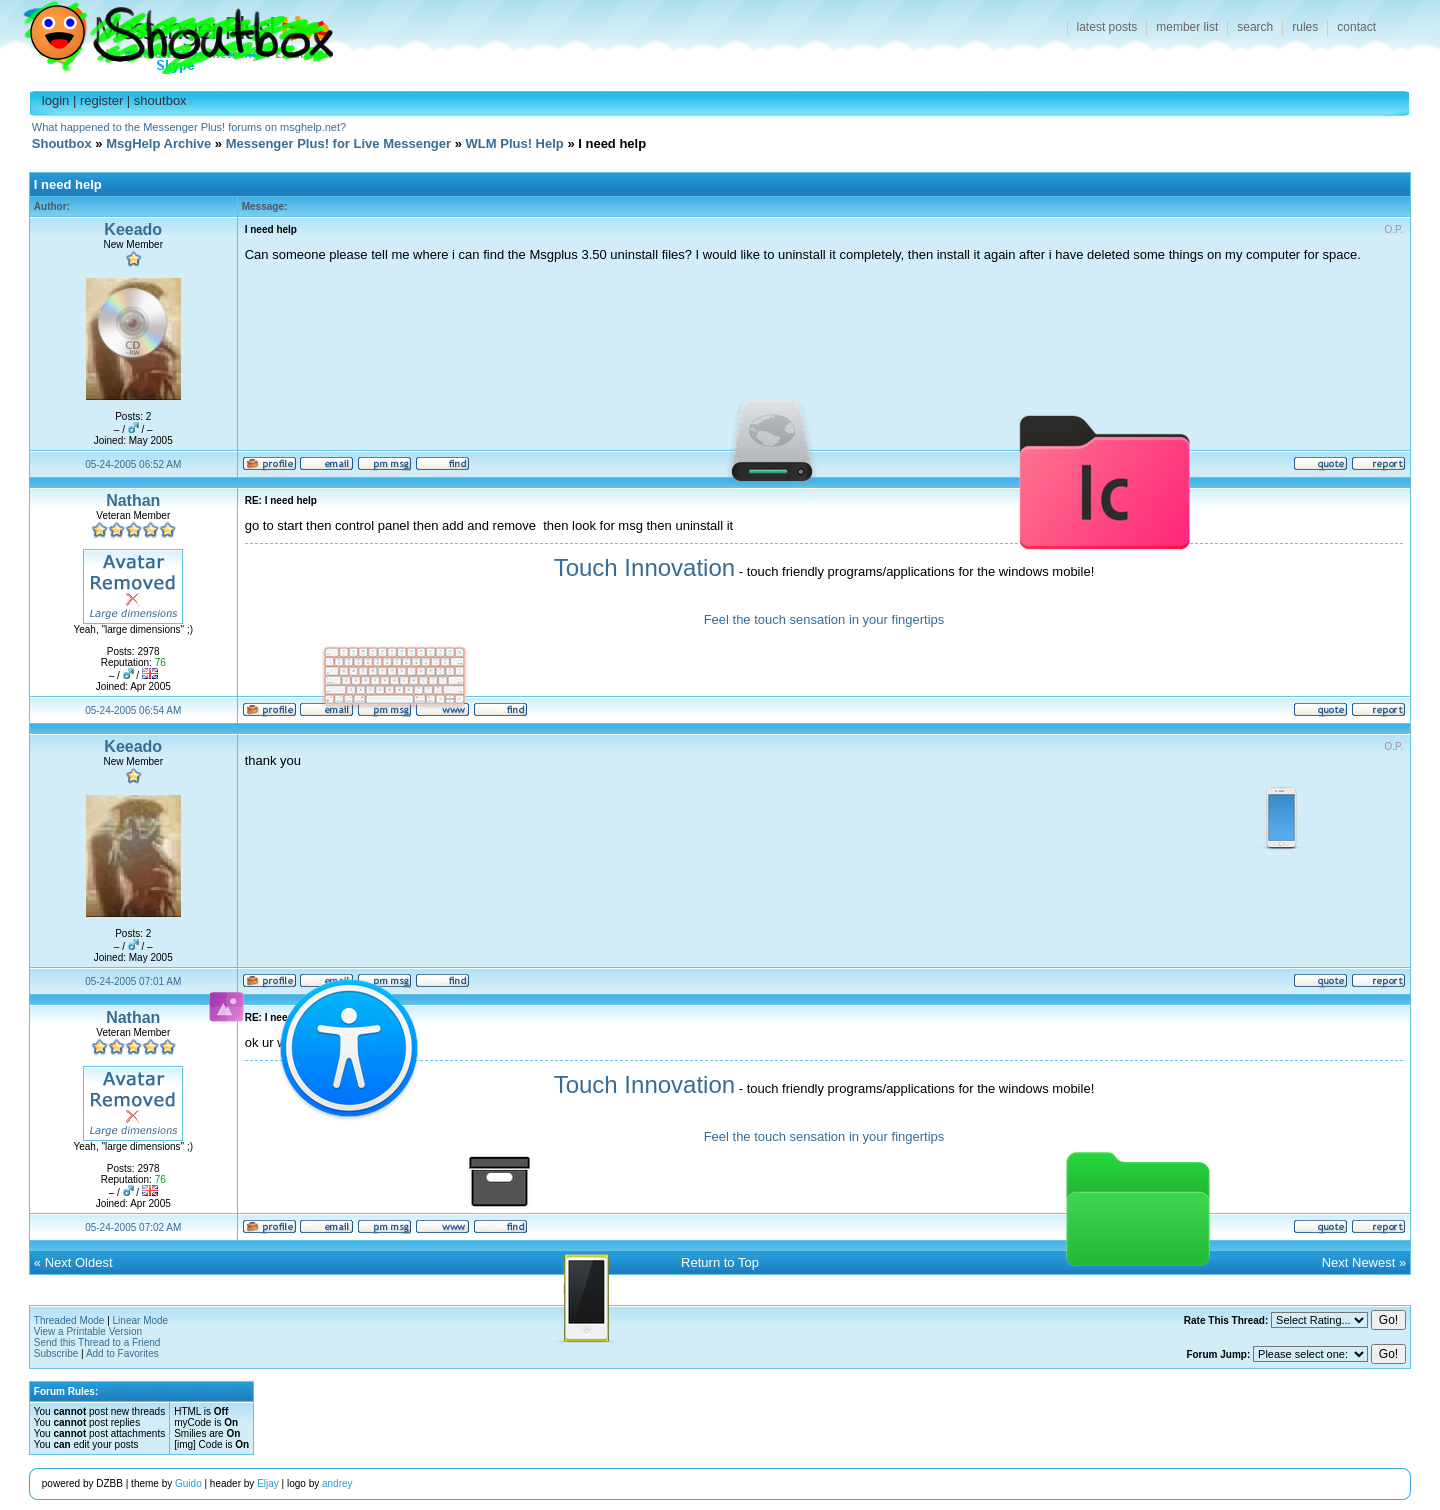 This screenshot has width=1440, height=1510. What do you see at coordinates (394, 675) in the screenshot?
I see `apple magic keyboard with touch id in pink/orange` at bounding box center [394, 675].